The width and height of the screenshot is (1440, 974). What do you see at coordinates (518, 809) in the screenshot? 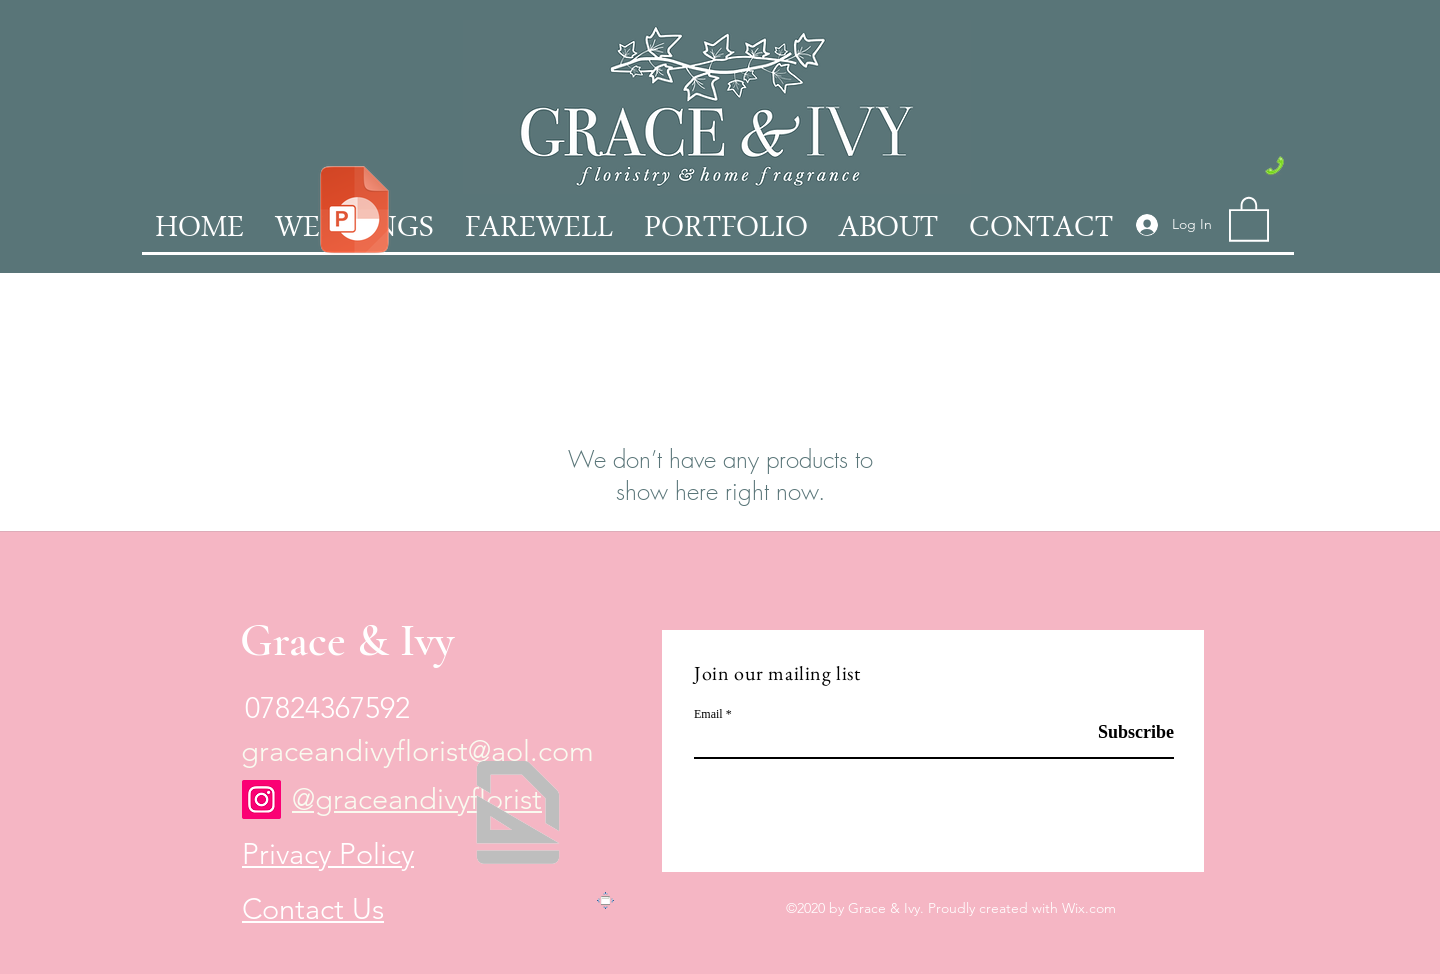
I see `adjust page layout and print settings` at bounding box center [518, 809].